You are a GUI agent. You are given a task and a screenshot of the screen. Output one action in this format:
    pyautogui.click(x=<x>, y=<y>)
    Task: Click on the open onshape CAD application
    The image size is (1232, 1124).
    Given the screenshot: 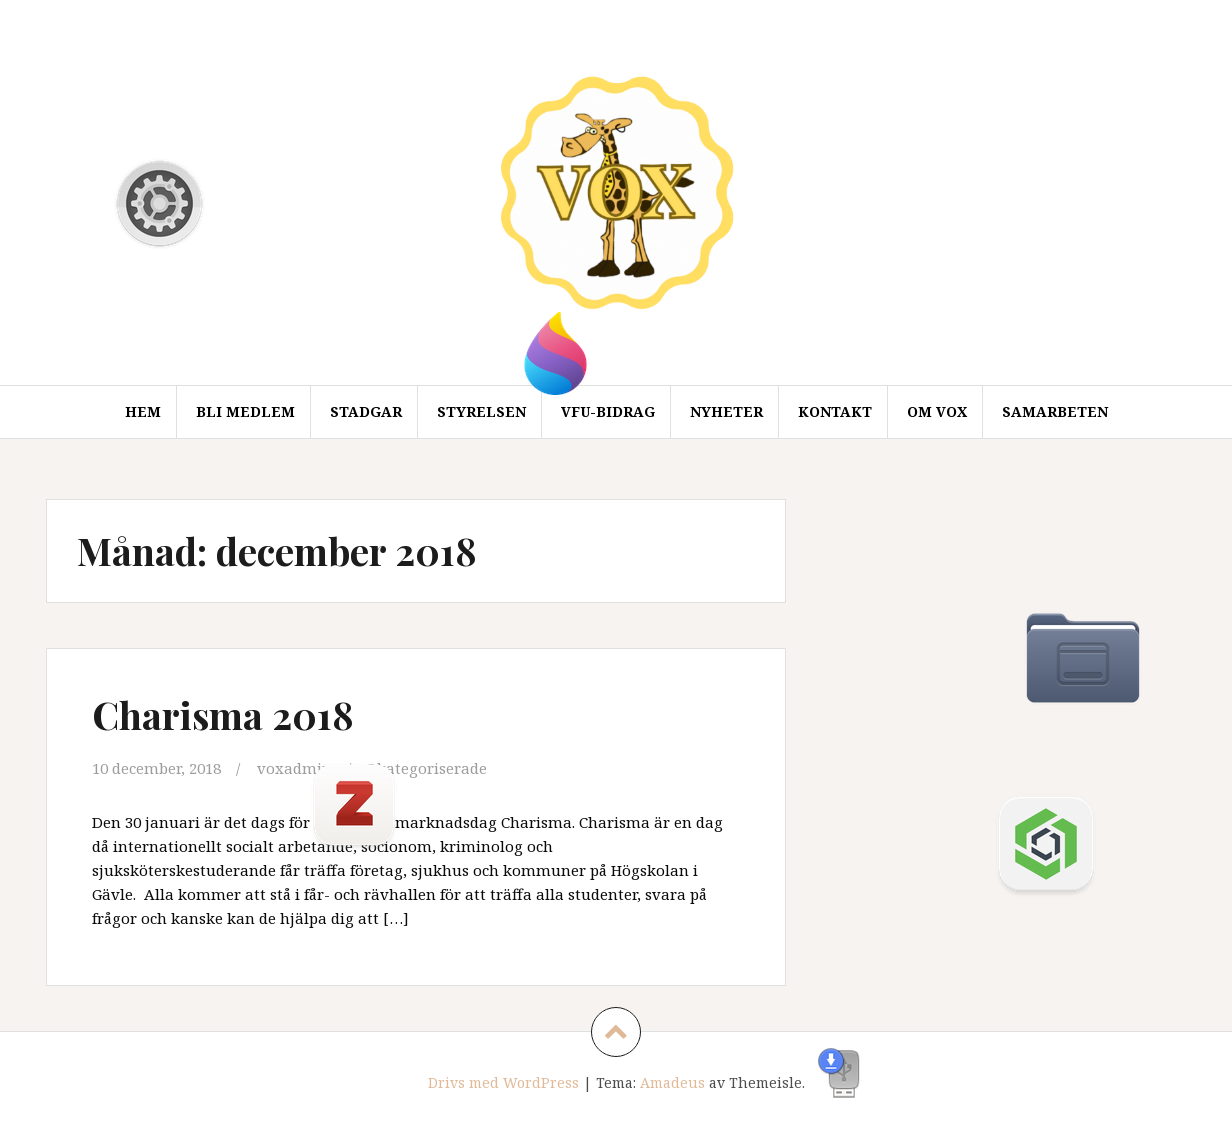 What is the action you would take?
    pyautogui.click(x=1046, y=844)
    